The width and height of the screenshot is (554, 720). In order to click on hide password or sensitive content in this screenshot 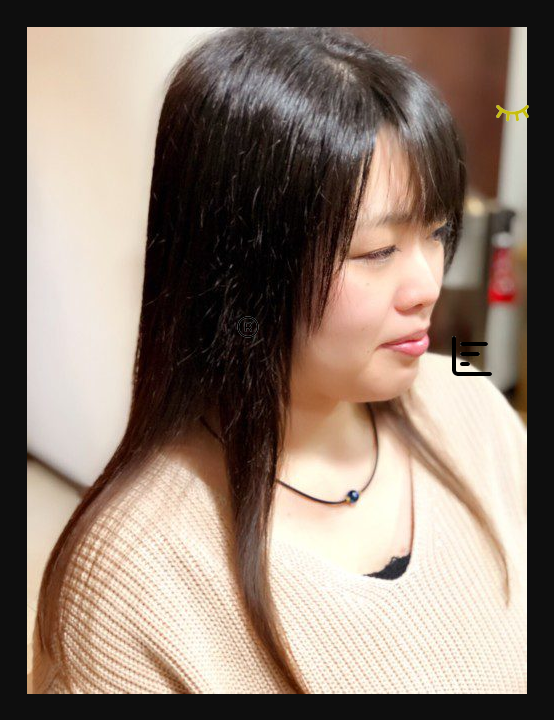, I will do `click(512, 111)`.